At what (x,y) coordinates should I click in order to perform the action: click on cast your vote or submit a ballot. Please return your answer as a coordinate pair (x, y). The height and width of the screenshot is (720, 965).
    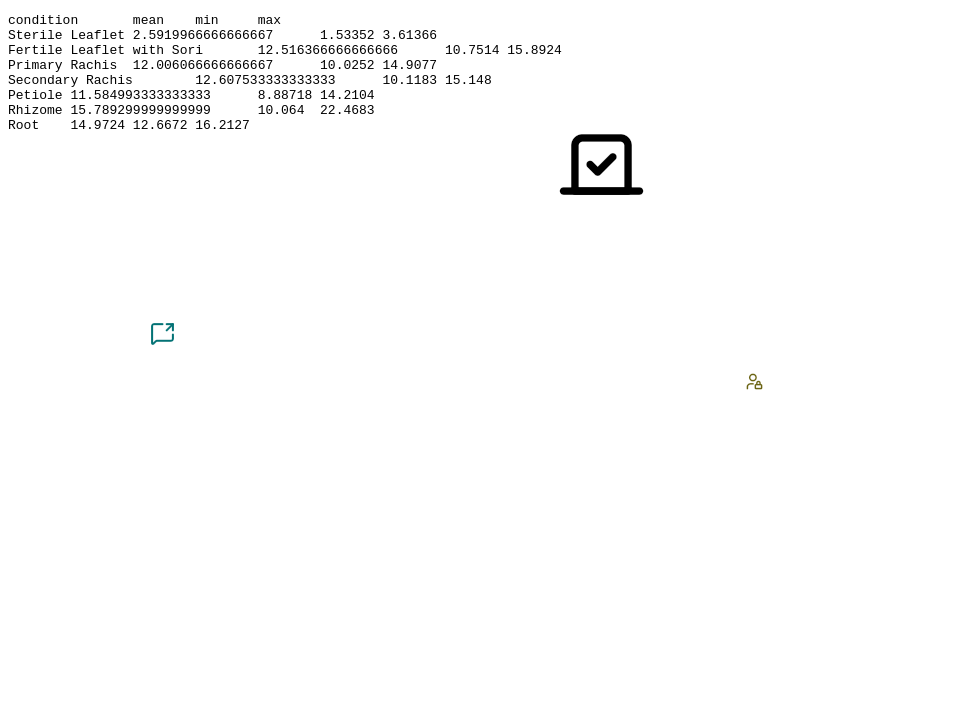
    Looking at the image, I should click on (601, 164).